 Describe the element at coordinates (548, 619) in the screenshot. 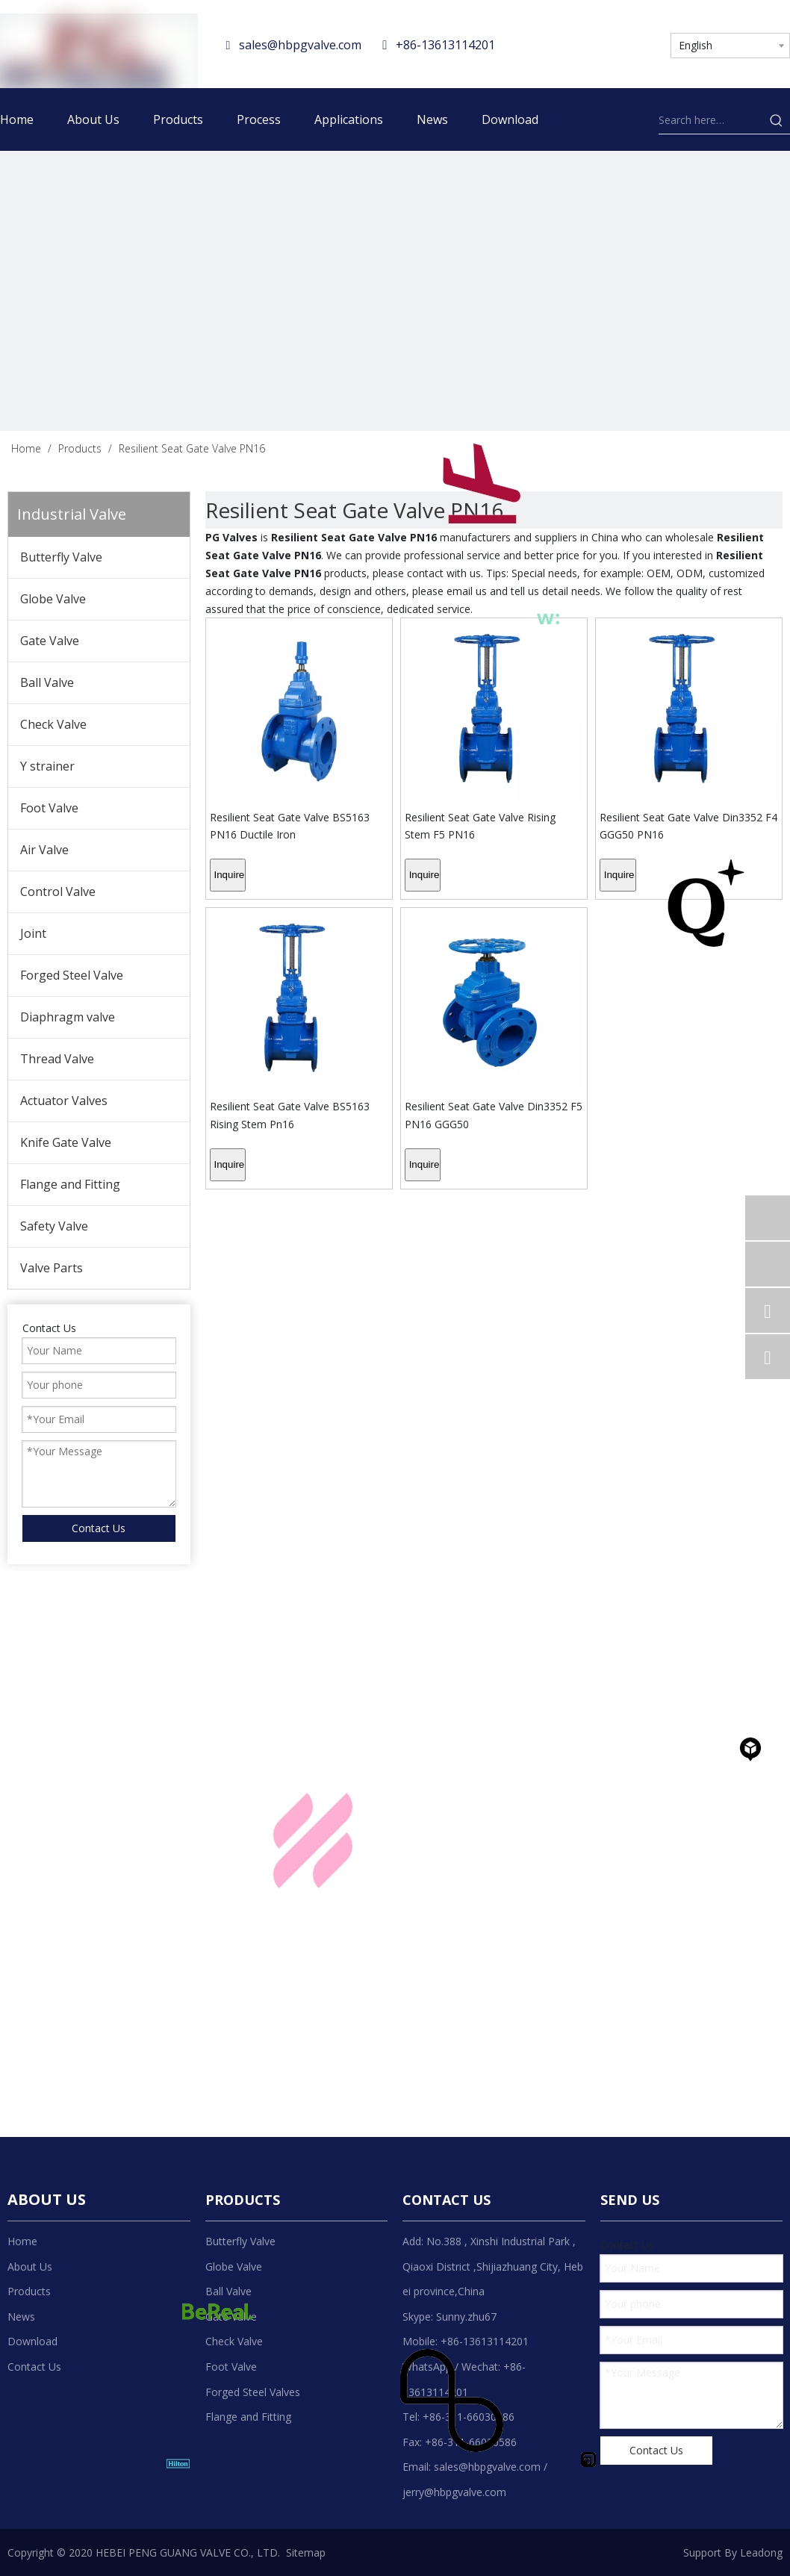

I see `visit wellfound job board` at that location.